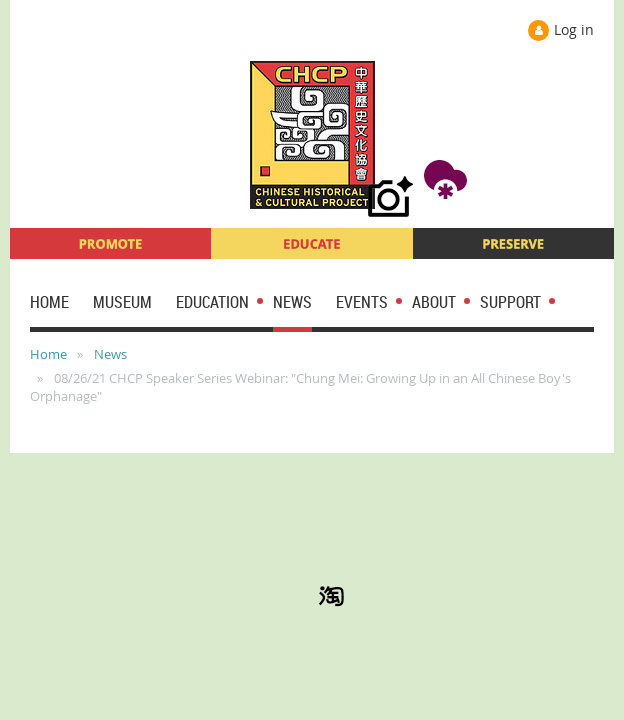 This screenshot has width=624, height=720. I want to click on open Taobao app, so click(331, 596).